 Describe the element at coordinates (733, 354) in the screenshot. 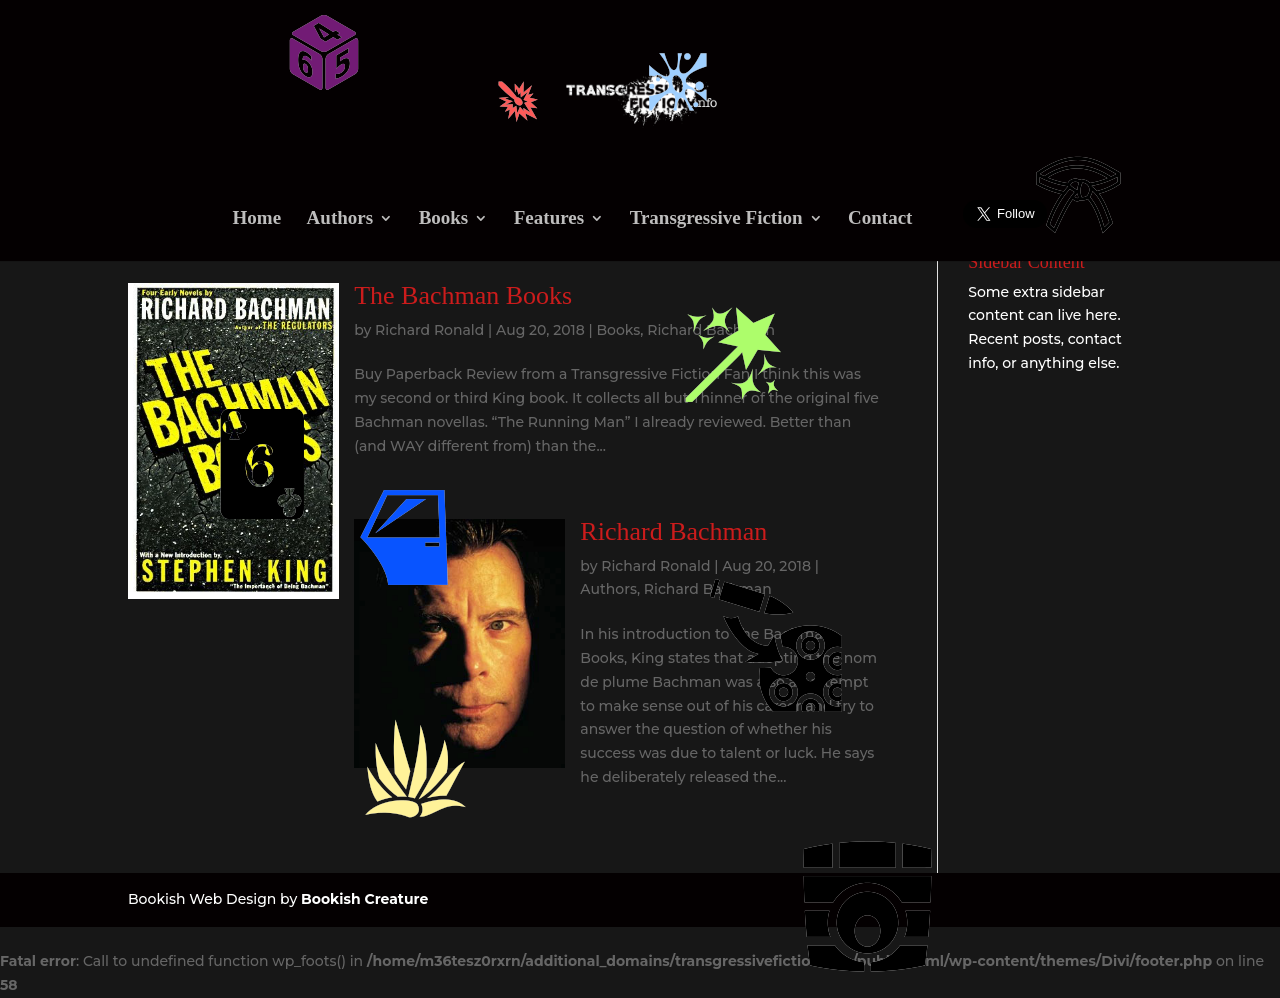

I see `apply magic effects or filters` at that location.